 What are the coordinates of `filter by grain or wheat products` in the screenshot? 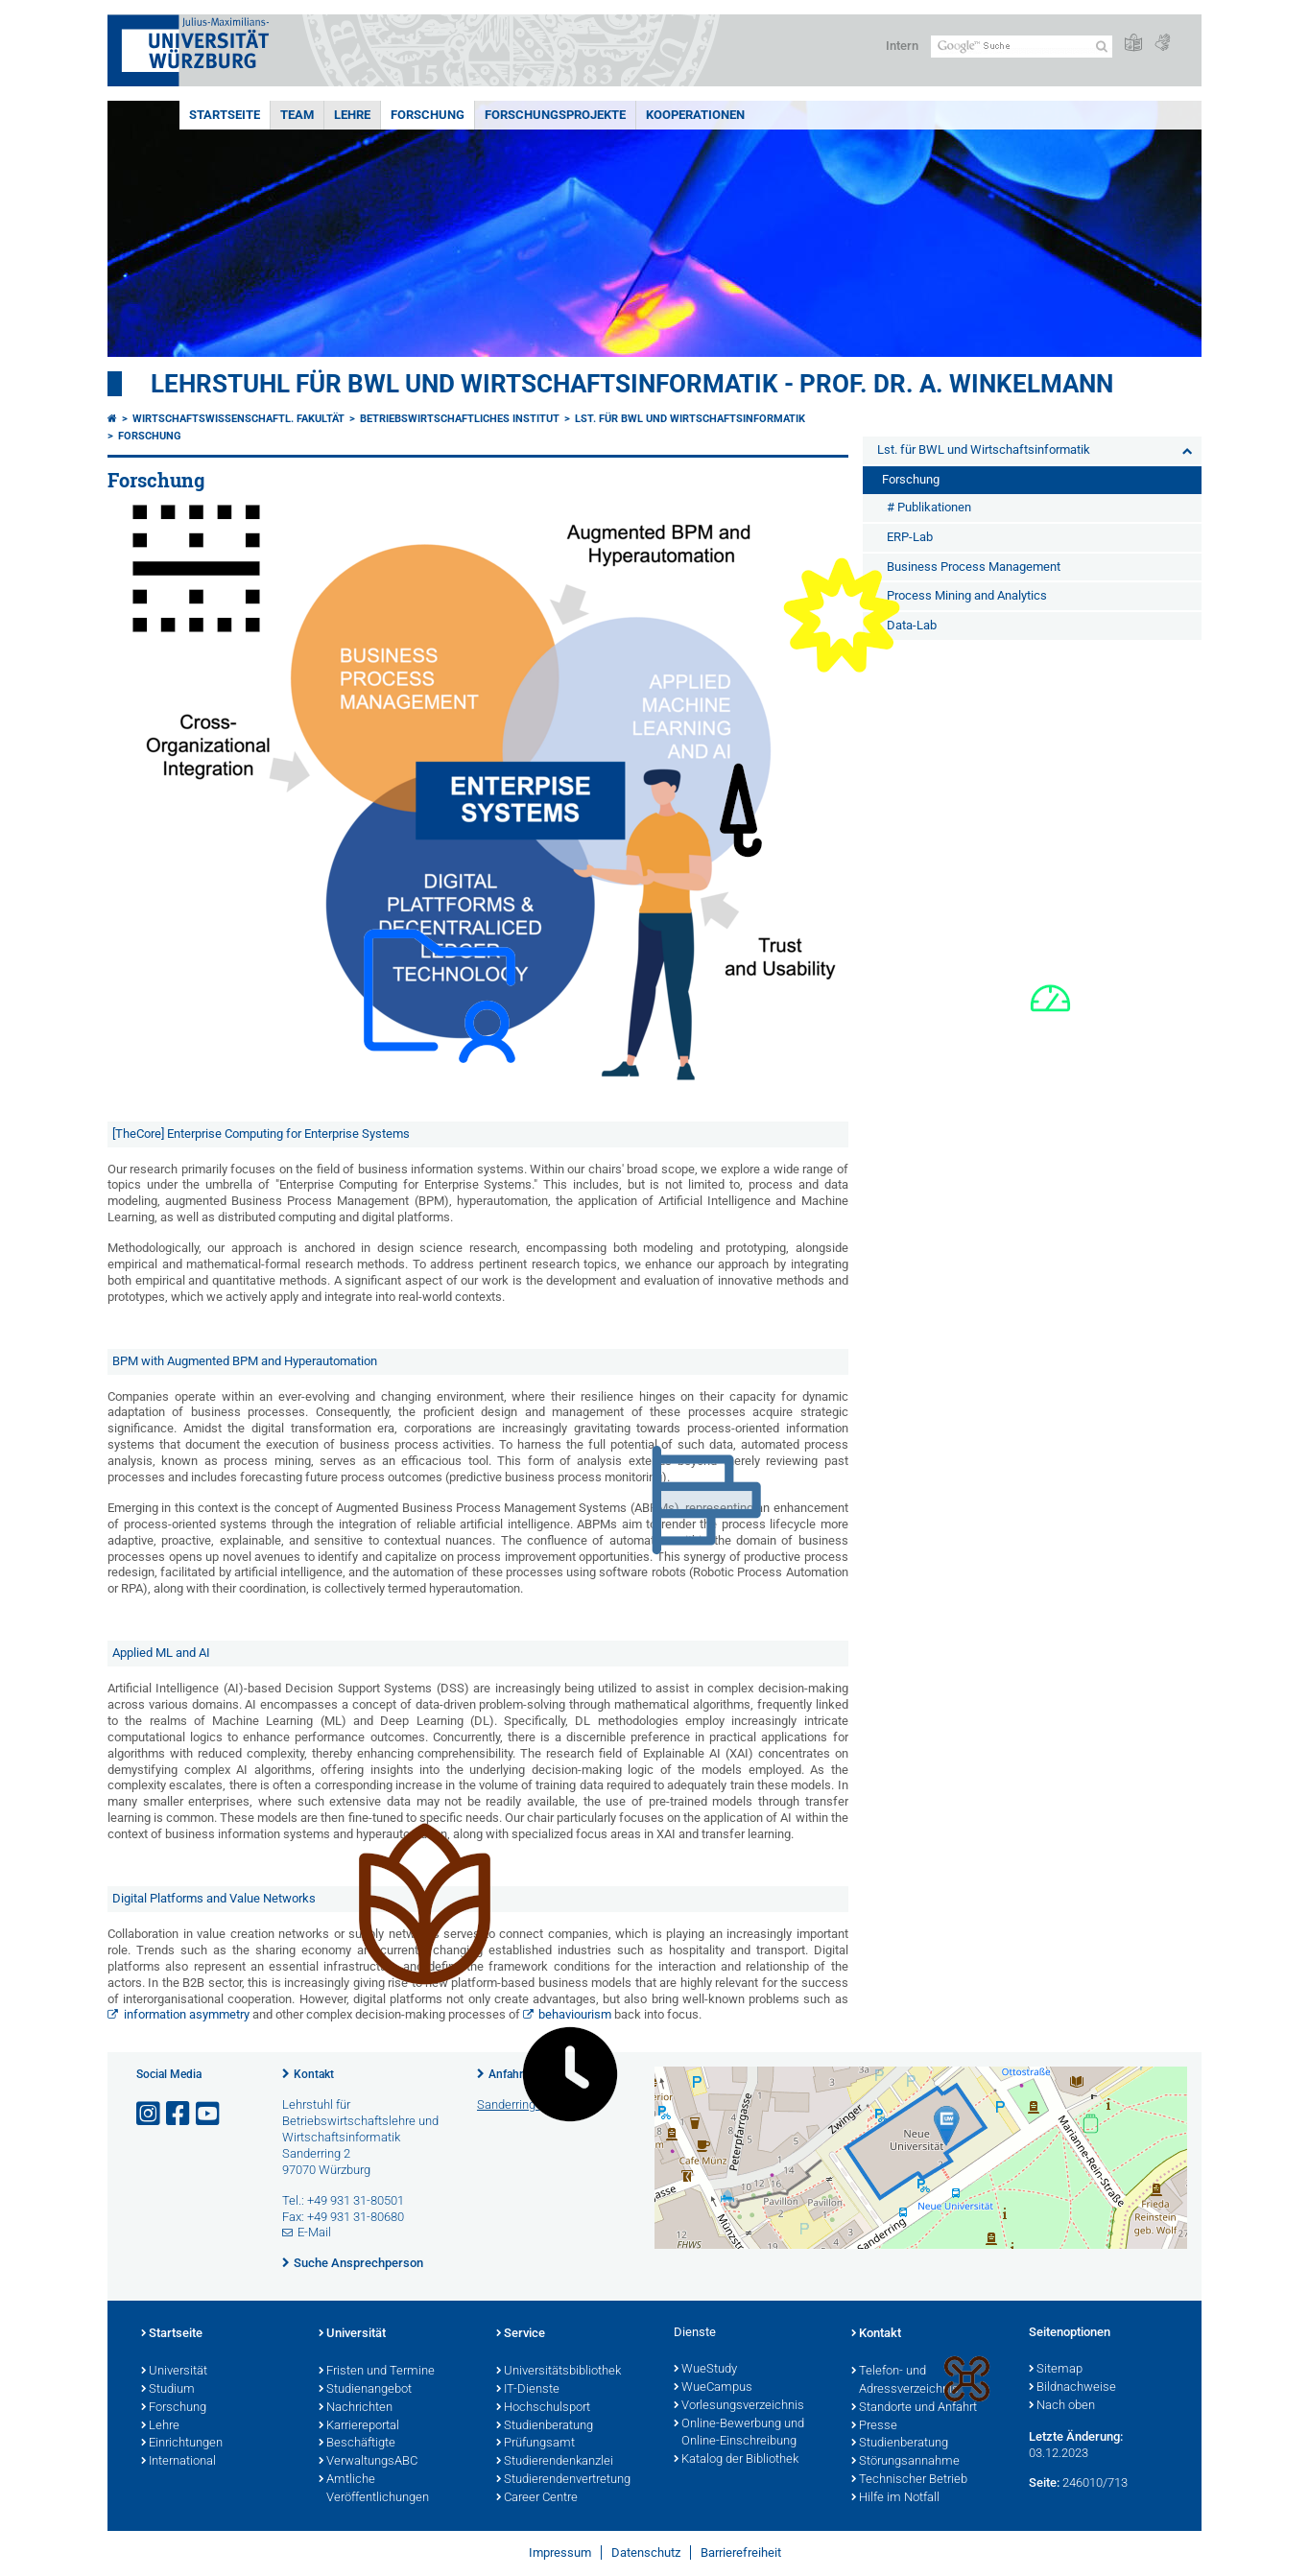 It's located at (424, 1906).